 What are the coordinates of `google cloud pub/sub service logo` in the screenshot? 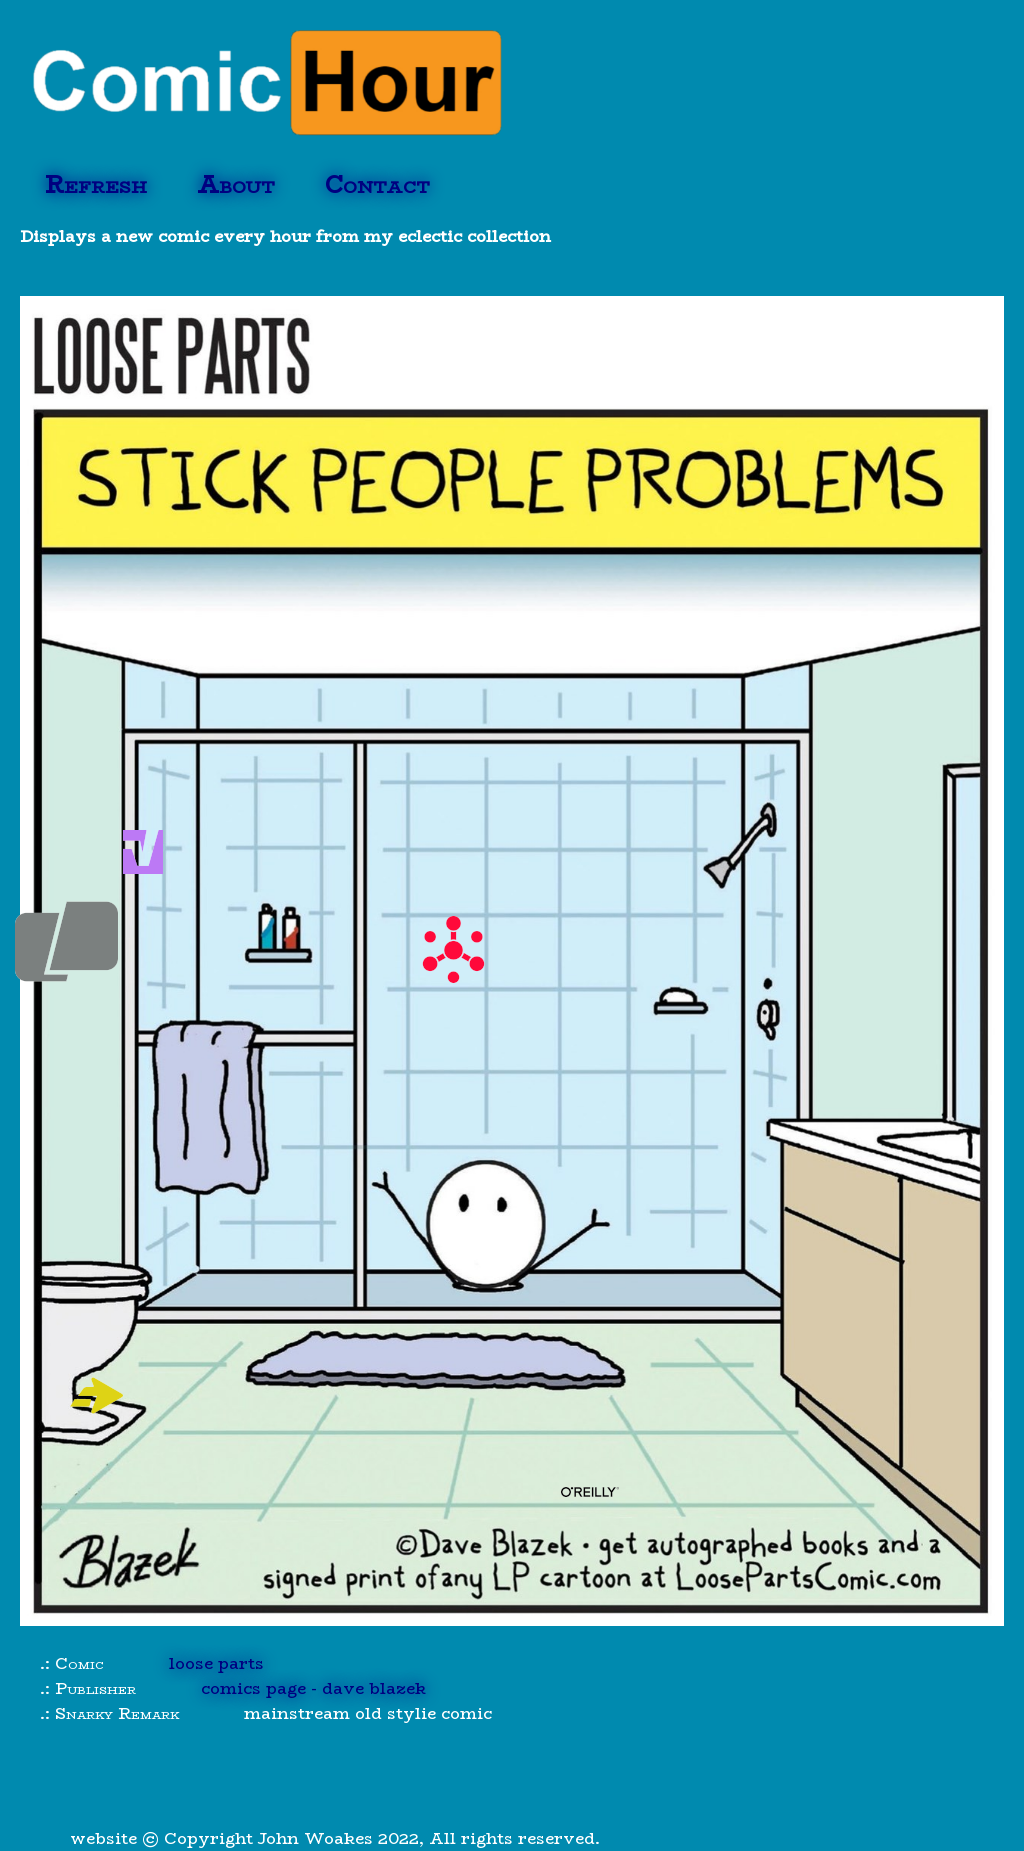 It's located at (453, 949).